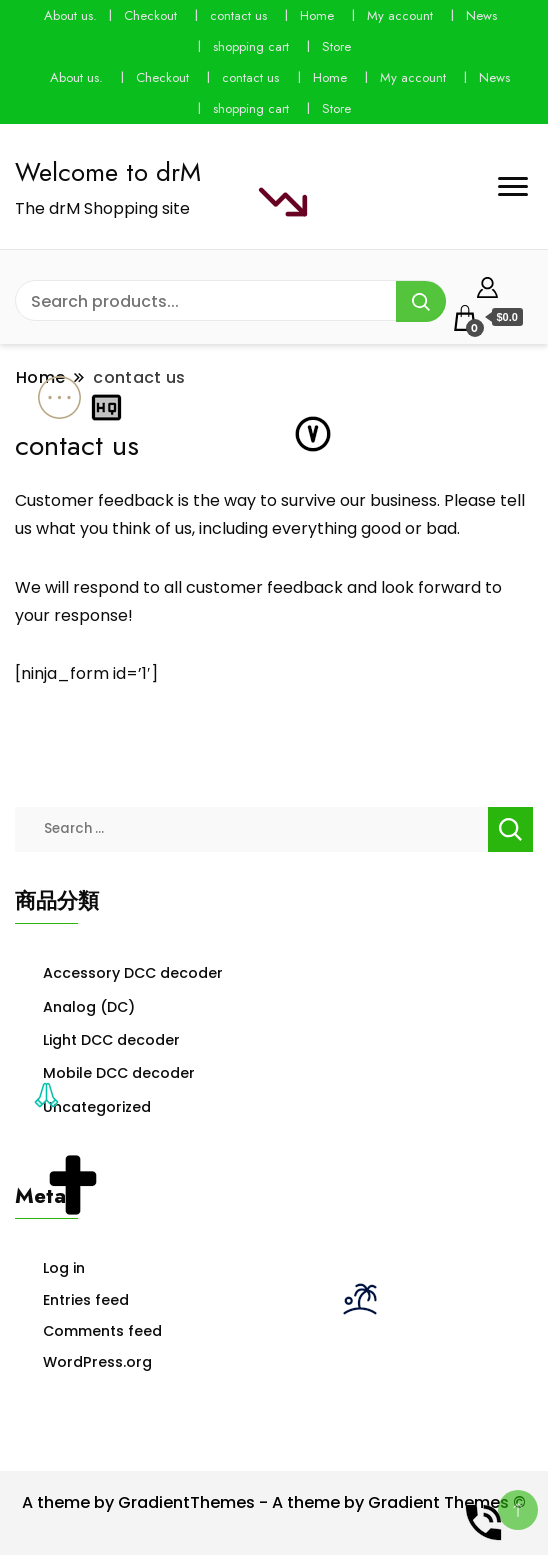 The image size is (548, 1555). What do you see at coordinates (73, 1185) in the screenshot?
I see `religious or faith-related content` at bounding box center [73, 1185].